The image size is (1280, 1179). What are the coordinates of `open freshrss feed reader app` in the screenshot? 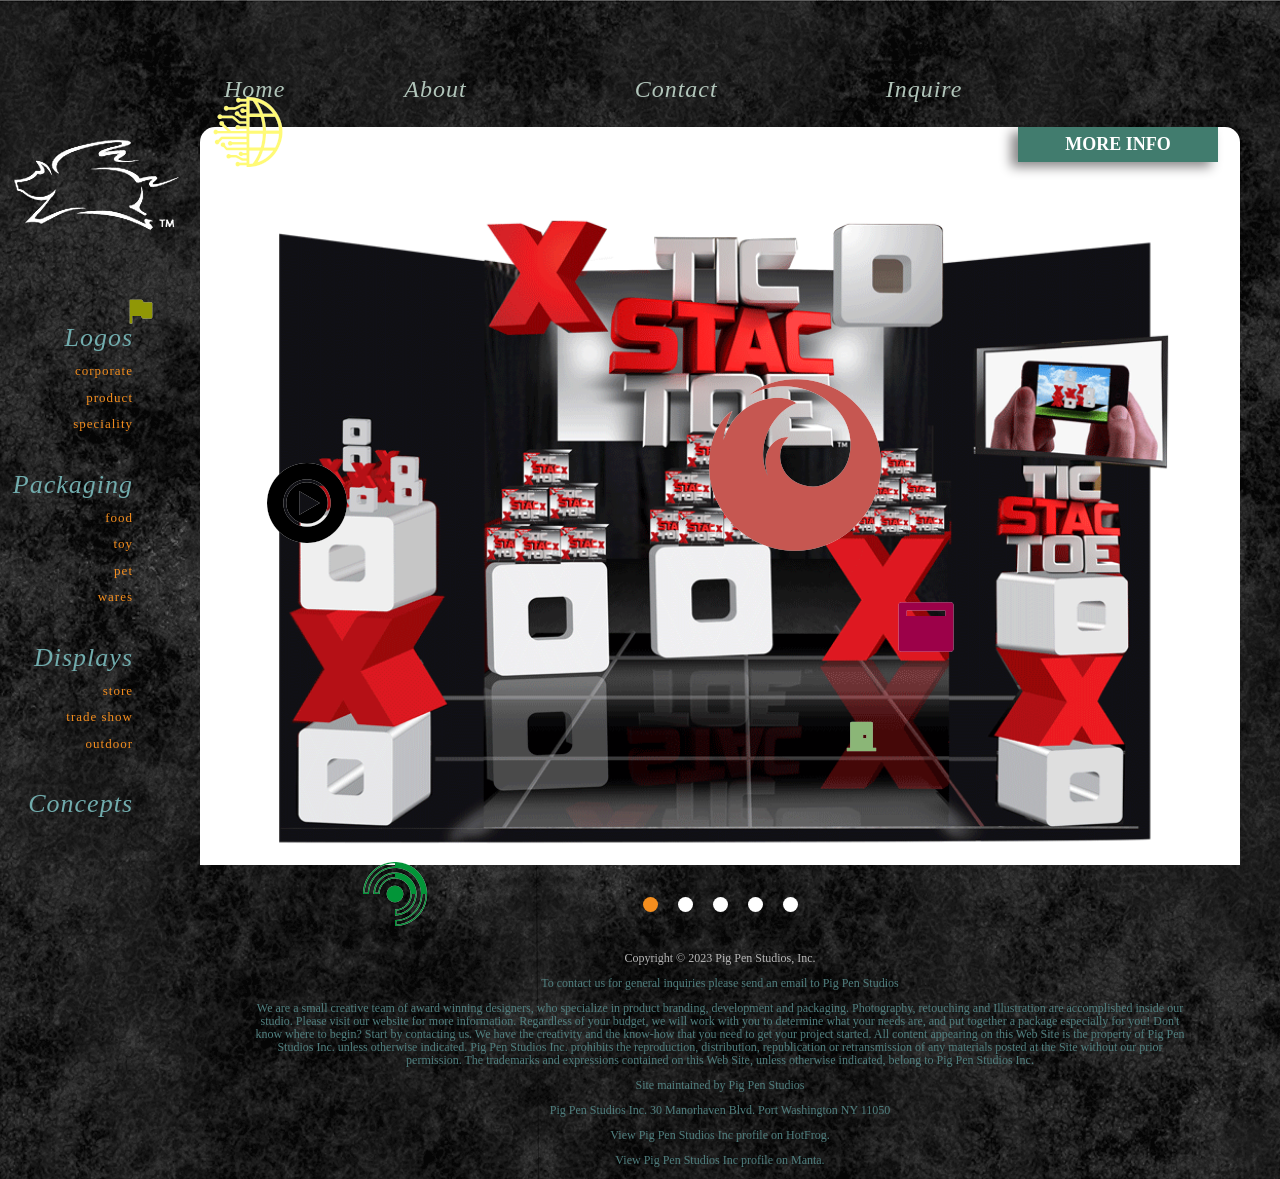 It's located at (395, 894).